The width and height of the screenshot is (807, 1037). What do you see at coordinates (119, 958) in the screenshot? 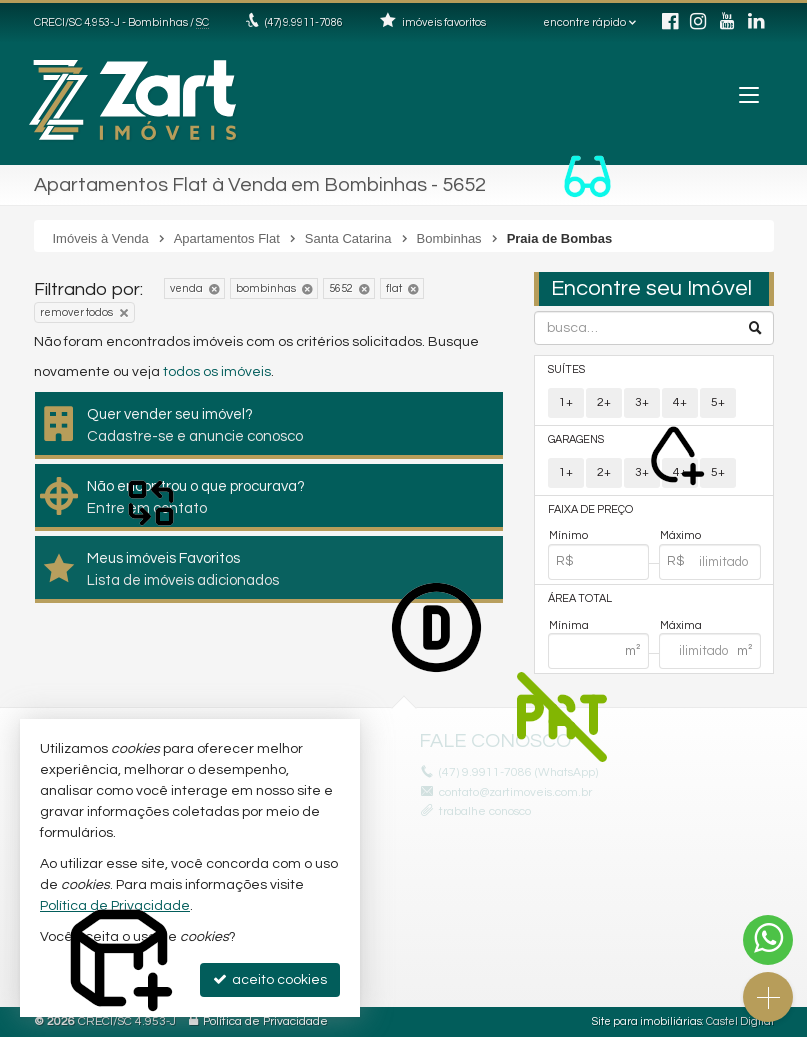
I see `add a new 3D object or shape` at bounding box center [119, 958].